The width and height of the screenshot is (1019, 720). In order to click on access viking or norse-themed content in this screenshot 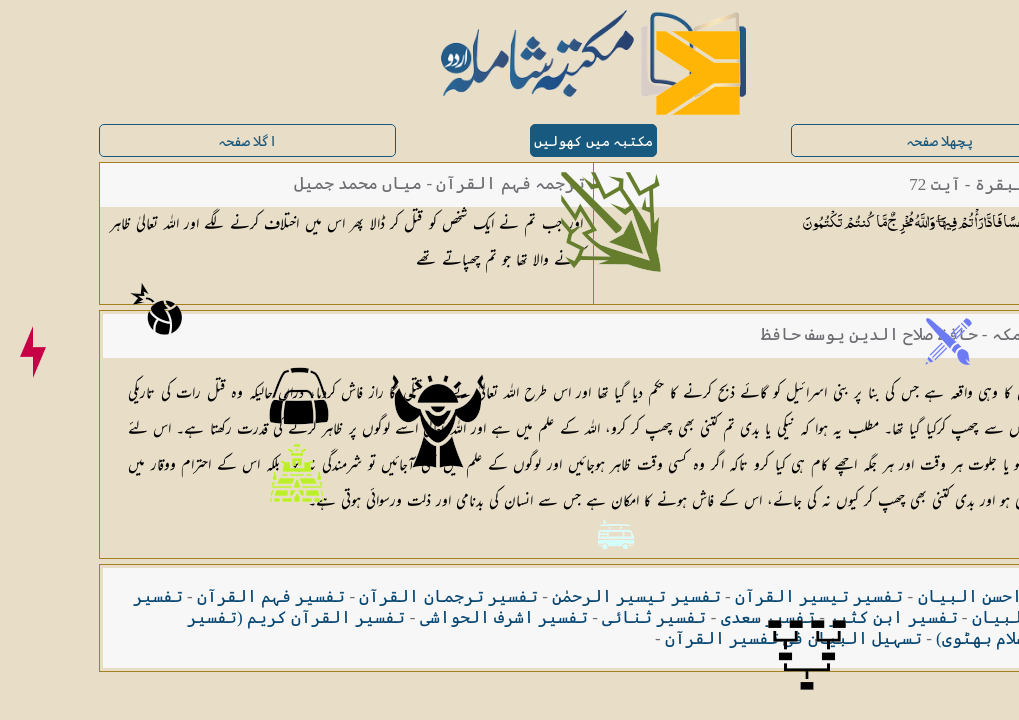, I will do `click(297, 473)`.